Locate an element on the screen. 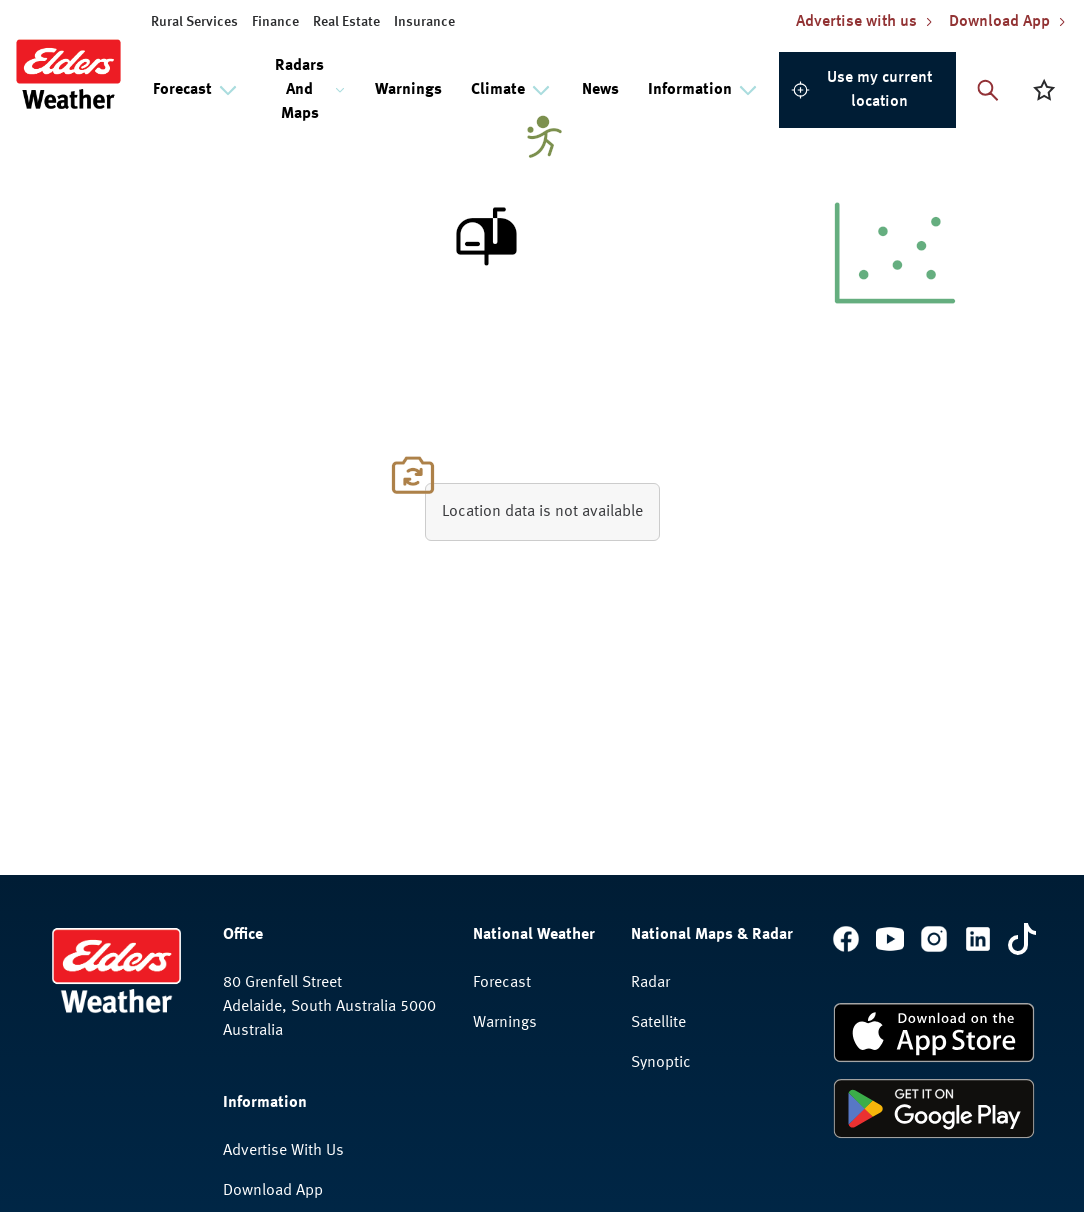 The image size is (1084, 1212). switch between front and rear camera is located at coordinates (413, 476).